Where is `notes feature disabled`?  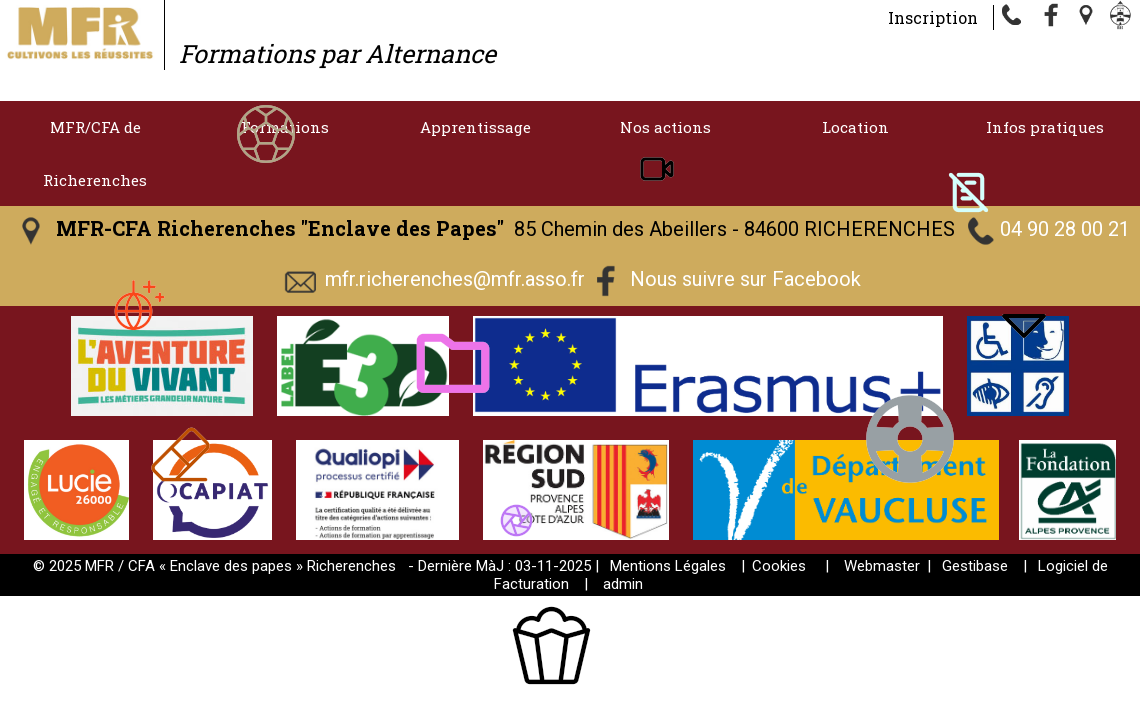 notes feature disabled is located at coordinates (968, 192).